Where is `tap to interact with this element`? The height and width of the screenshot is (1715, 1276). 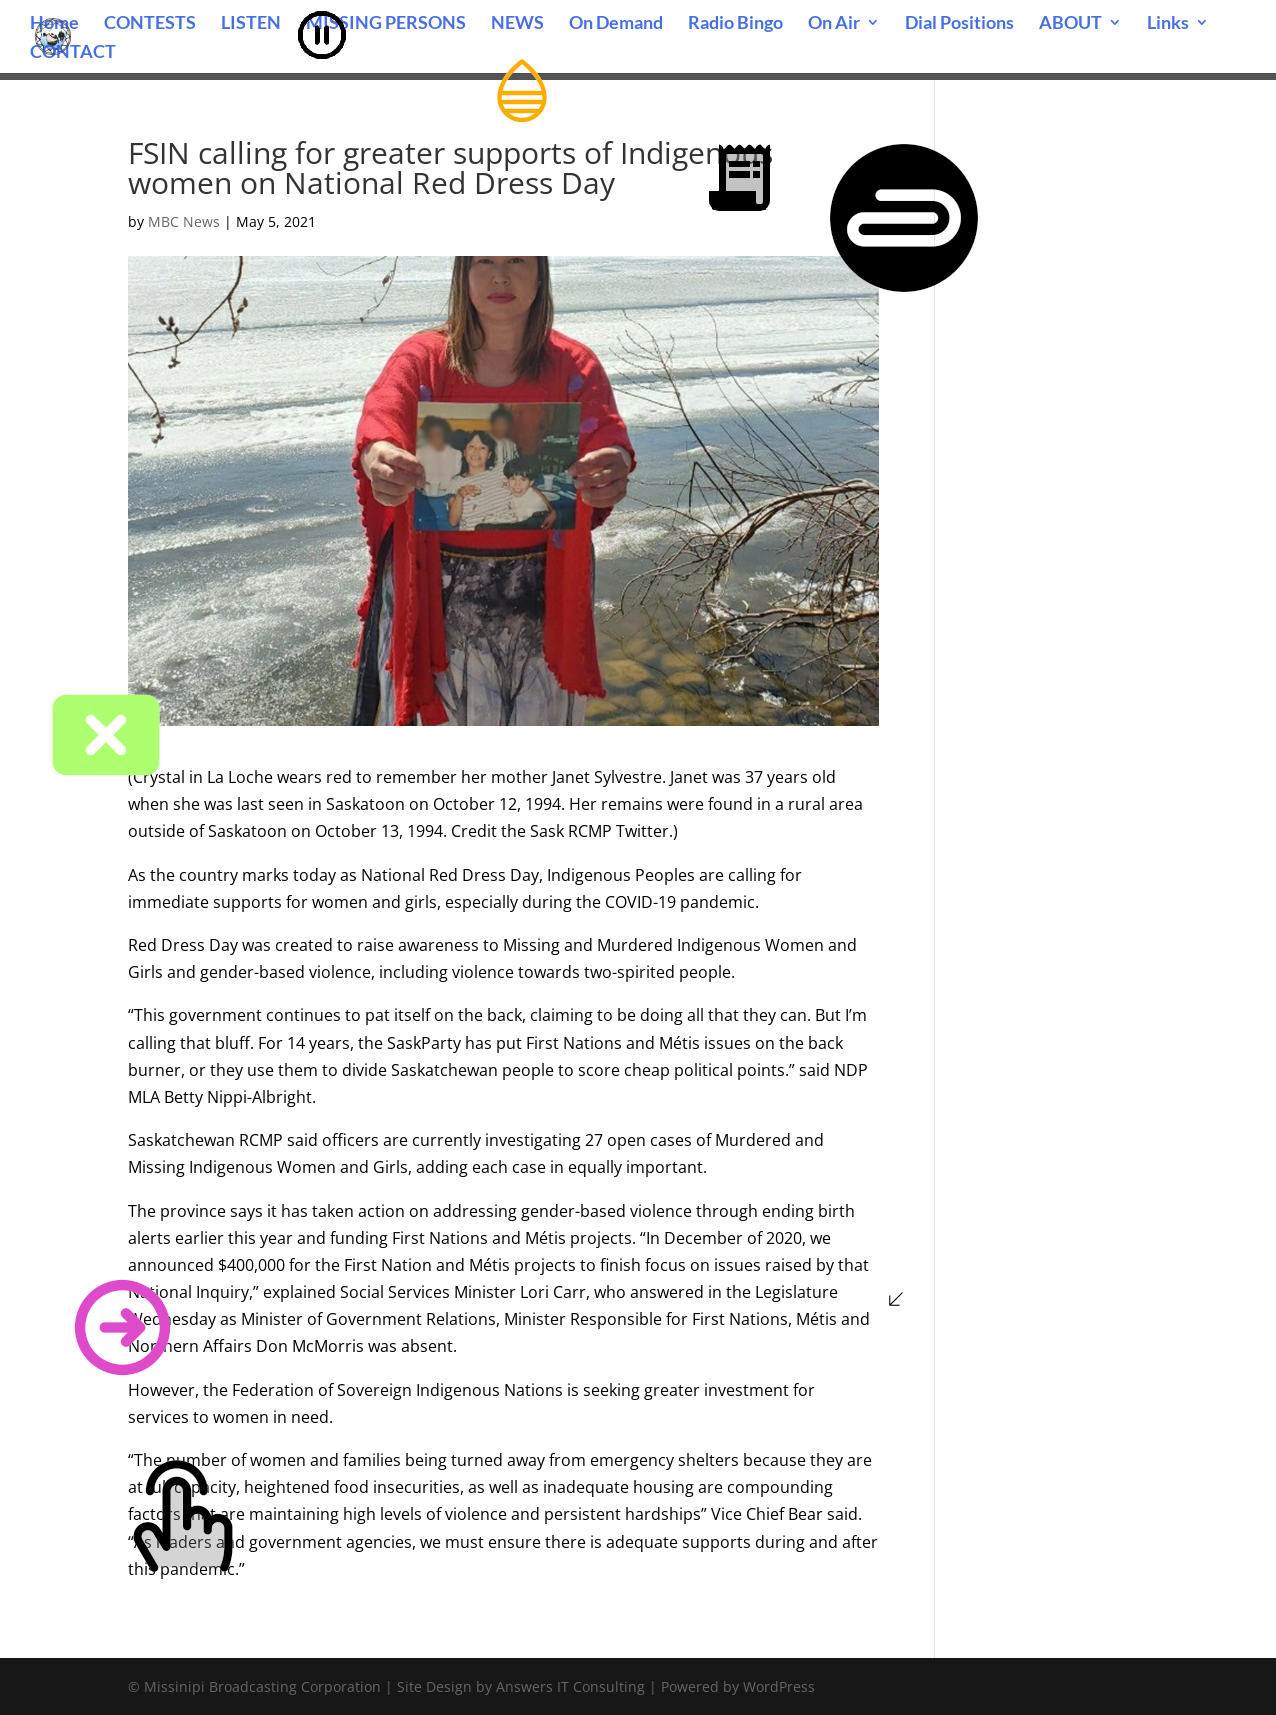
tap to interact with this element is located at coordinates (183, 1518).